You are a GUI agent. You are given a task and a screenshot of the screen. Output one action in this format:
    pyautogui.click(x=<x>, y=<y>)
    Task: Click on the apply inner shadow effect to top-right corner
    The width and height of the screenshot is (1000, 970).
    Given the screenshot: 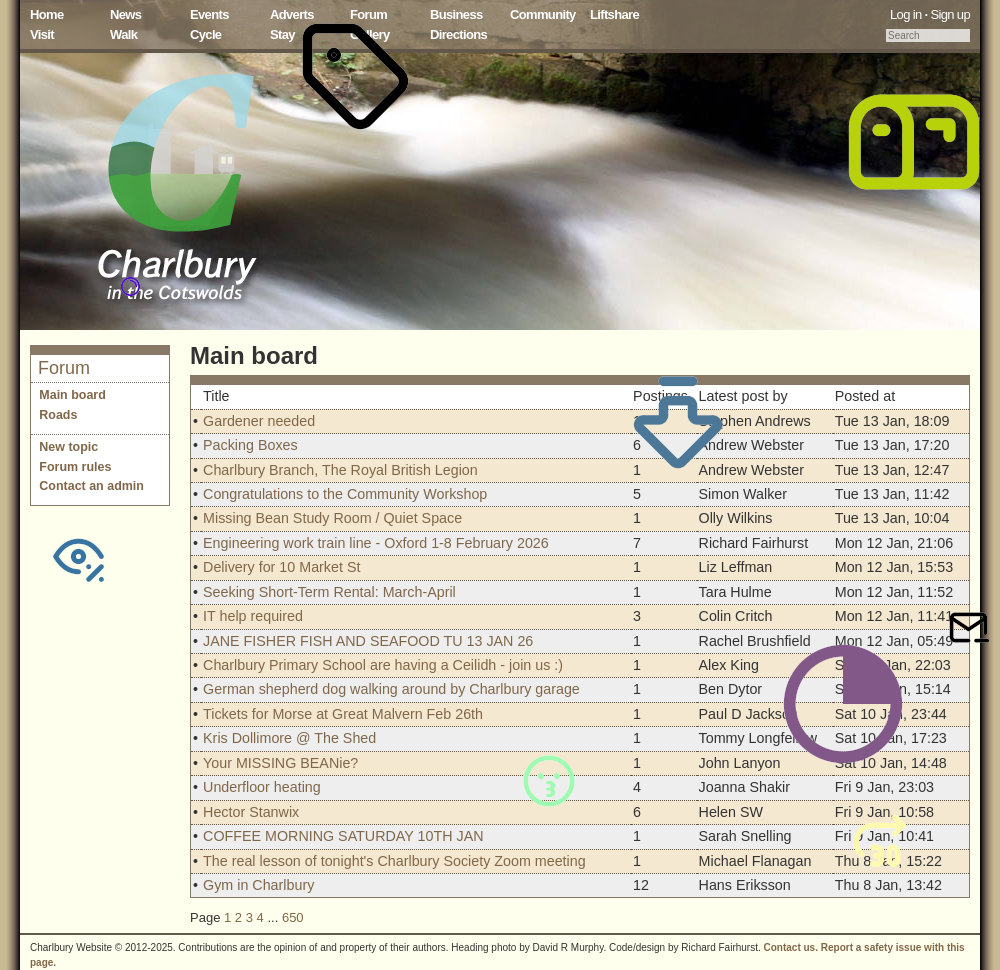 What is the action you would take?
    pyautogui.click(x=130, y=286)
    